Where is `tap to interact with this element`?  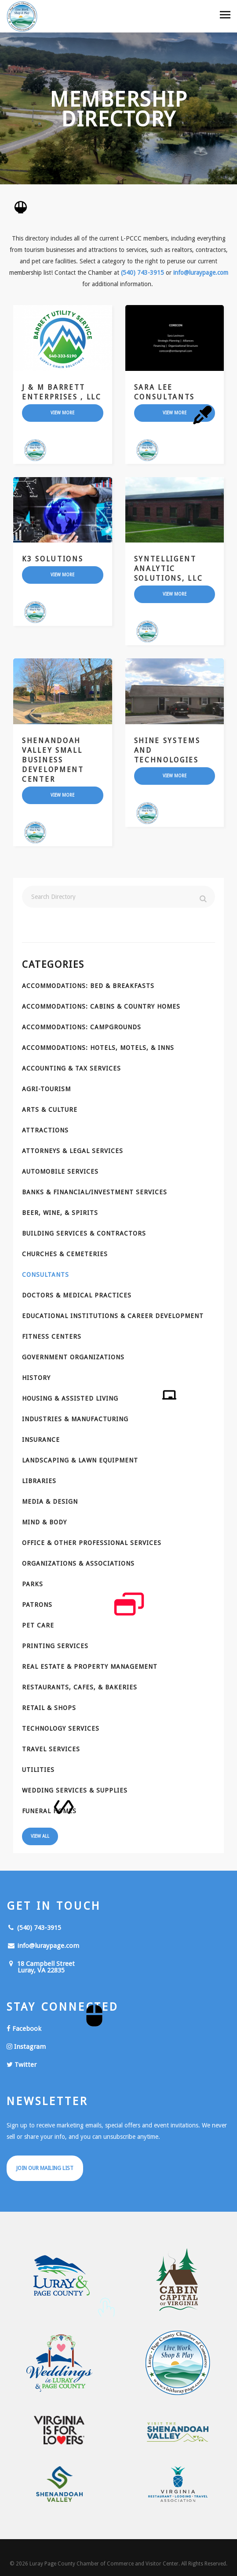 tap to interact with this element is located at coordinates (106, 2307).